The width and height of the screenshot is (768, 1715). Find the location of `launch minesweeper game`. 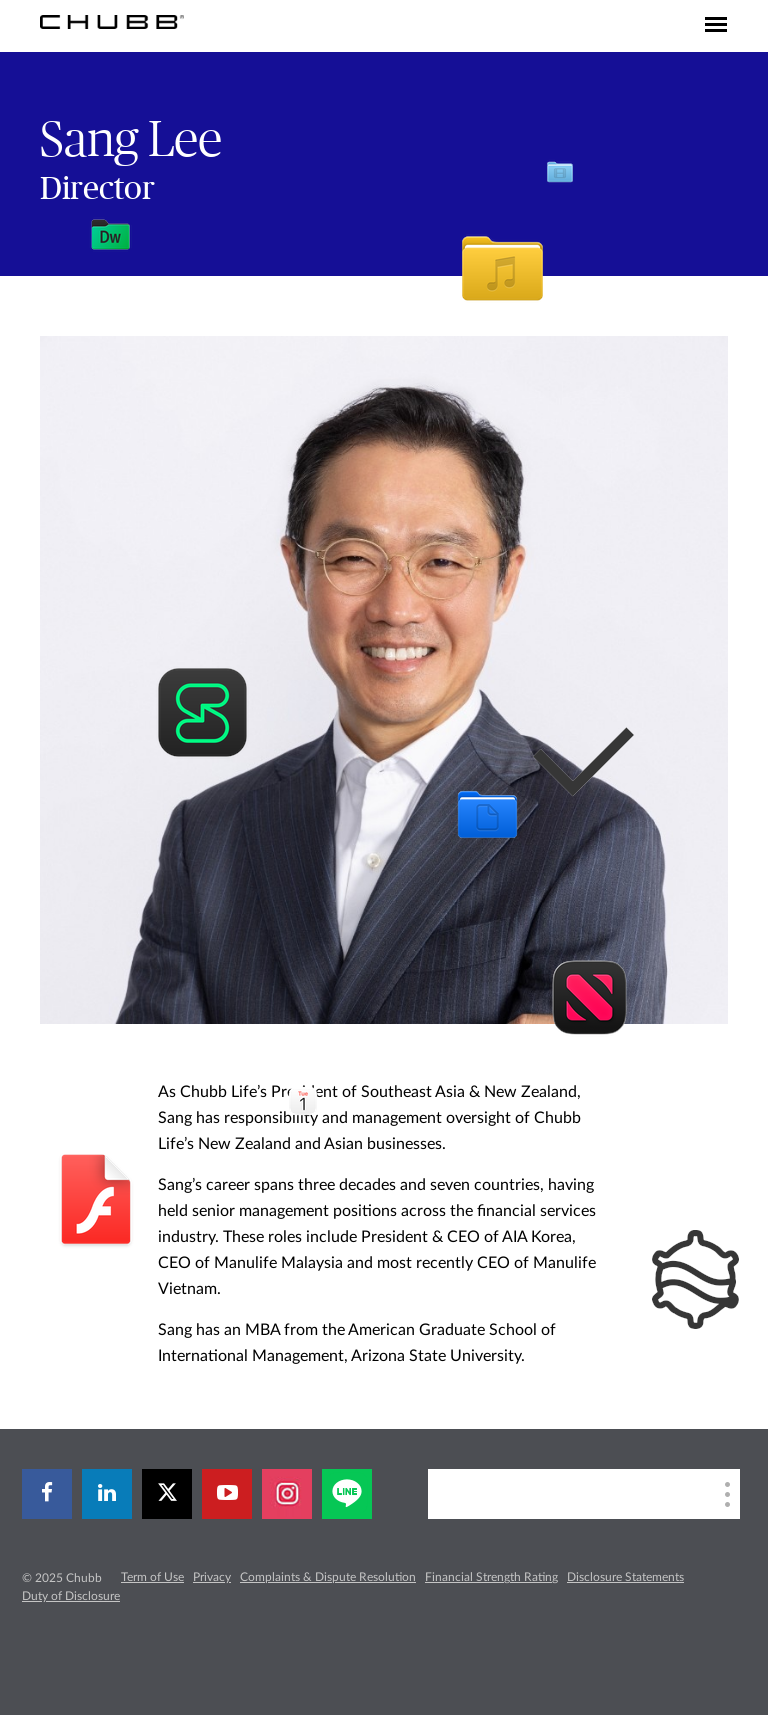

launch minesweeper game is located at coordinates (695, 1279).